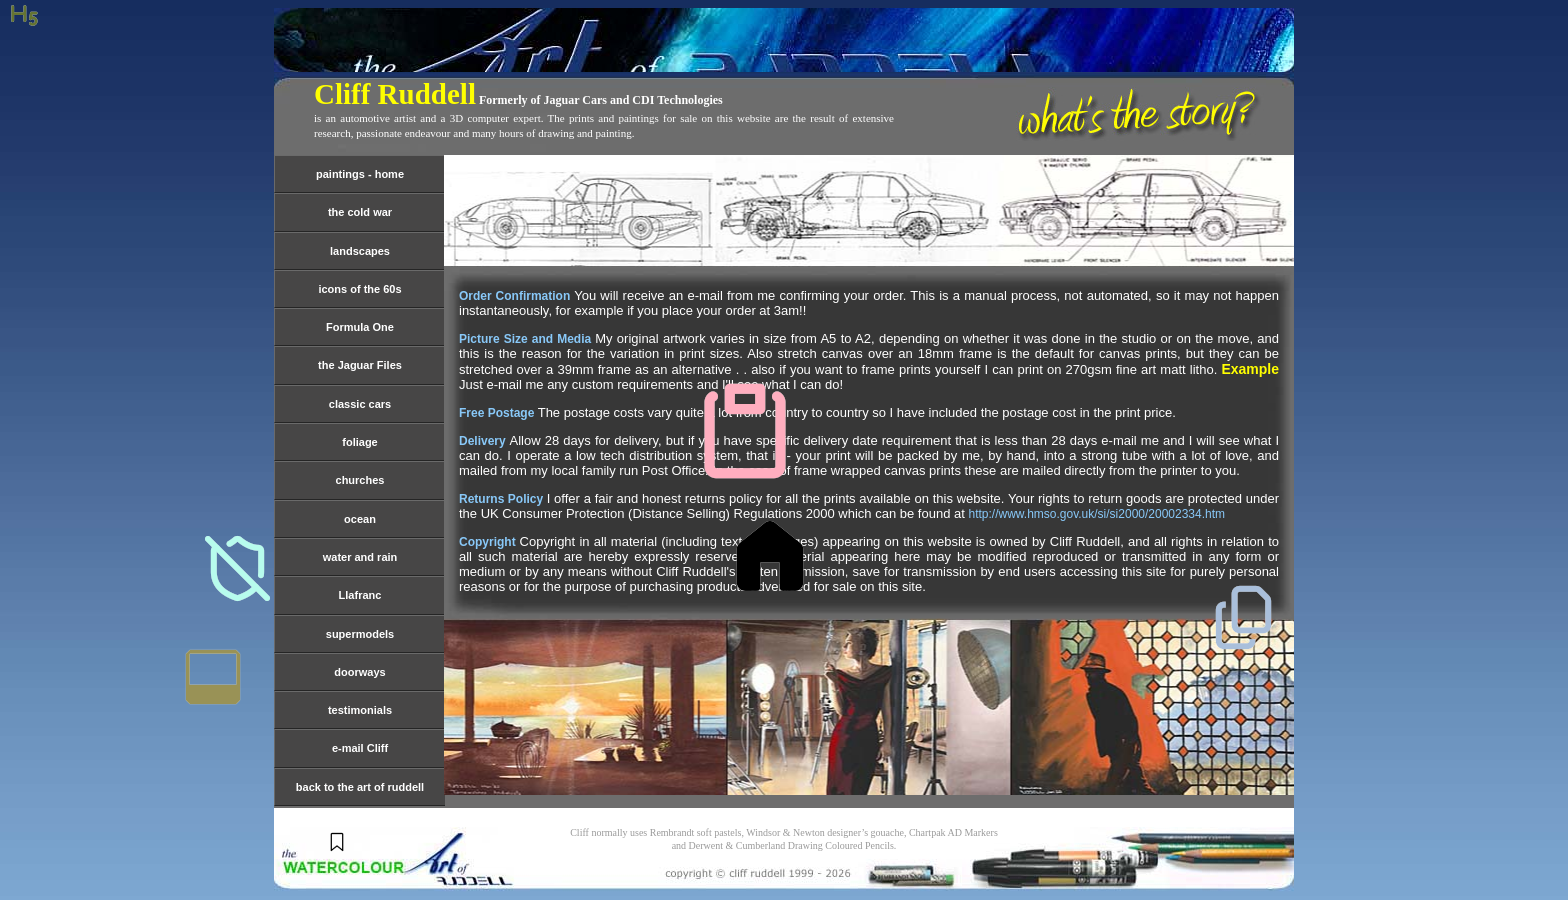 This screenshot has height=900, width=1568. I want to click on toggle bottom panel visibility, so click(213, 677).